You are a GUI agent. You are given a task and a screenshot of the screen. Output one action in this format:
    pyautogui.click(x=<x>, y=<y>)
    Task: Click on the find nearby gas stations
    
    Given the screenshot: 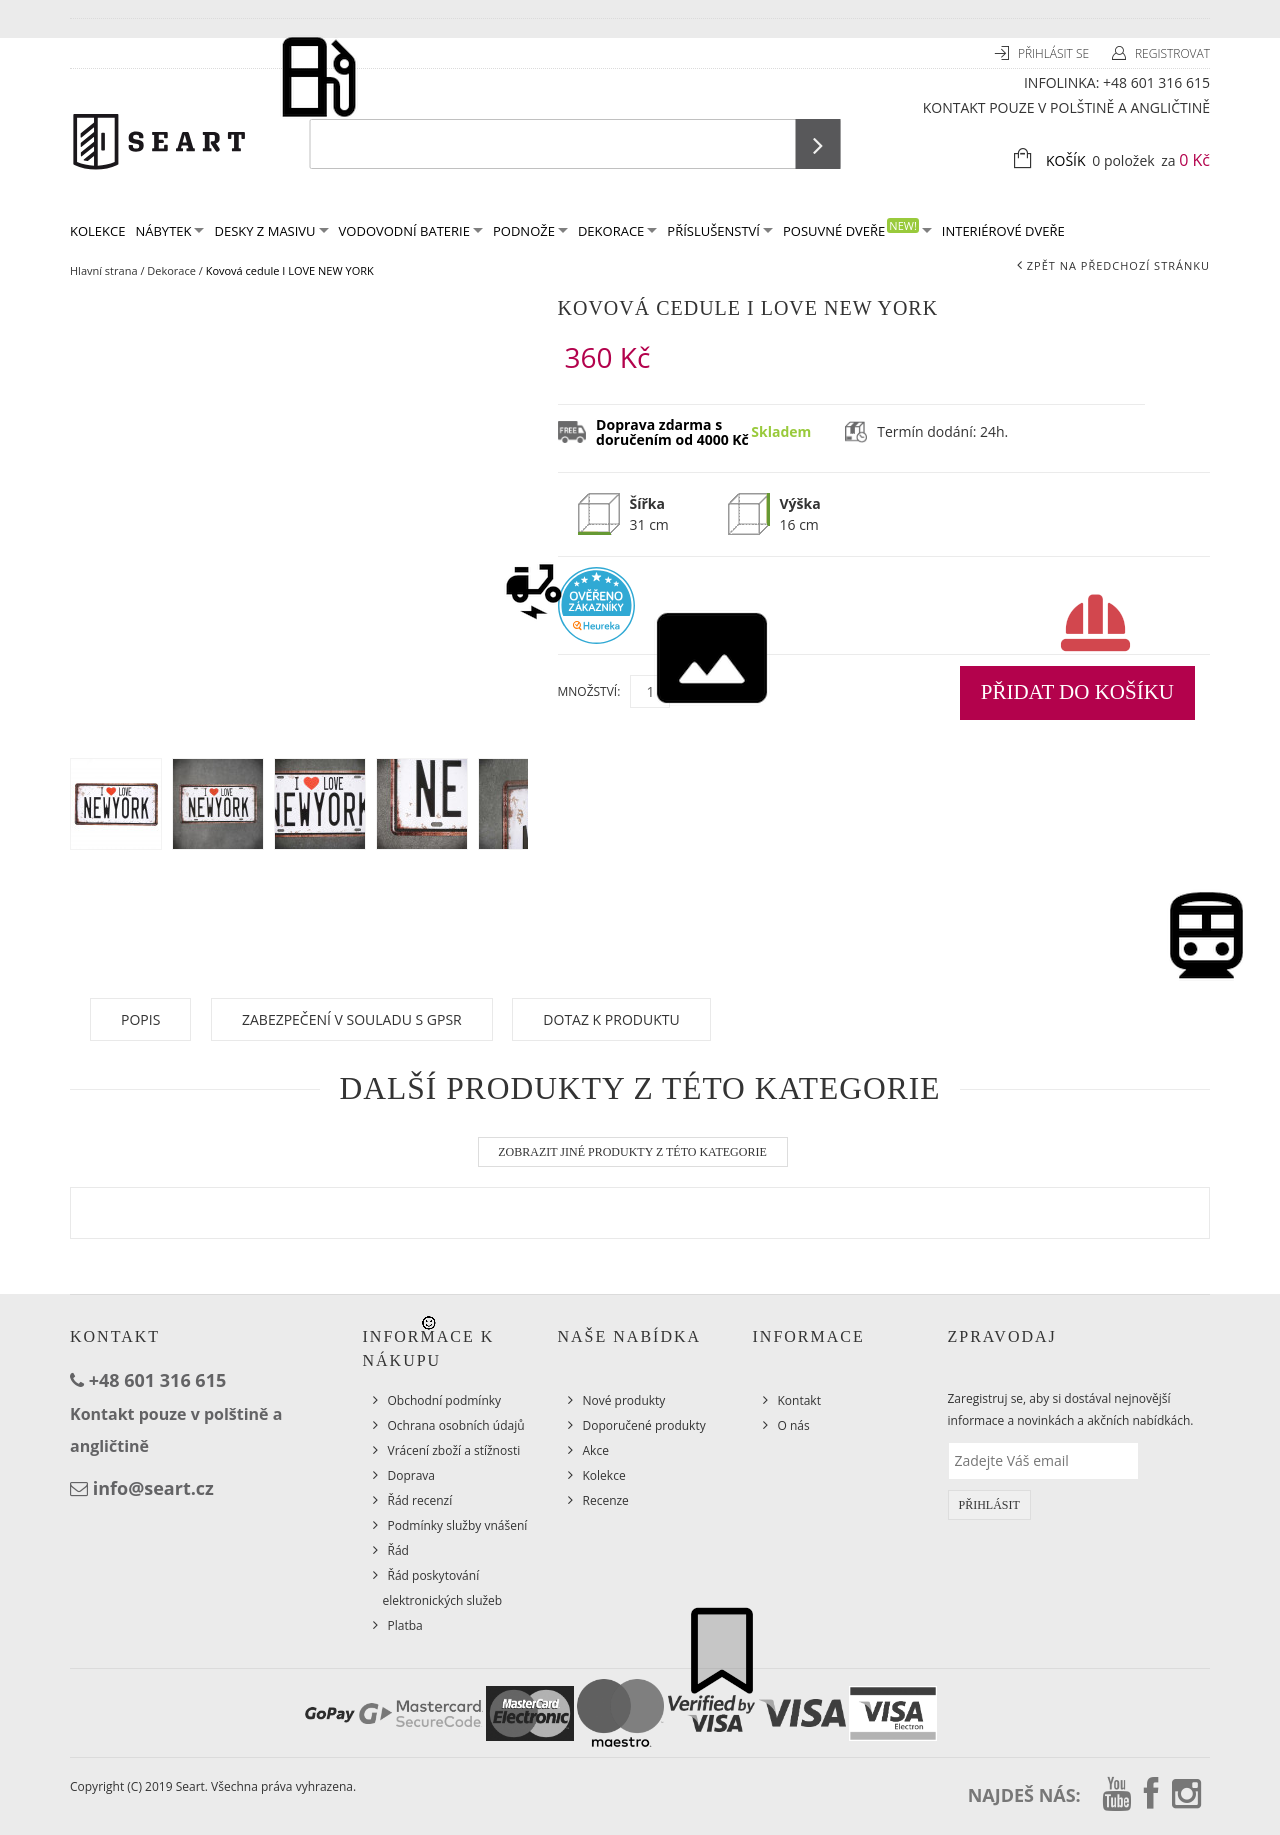 What is the action you would take?
    pyautogui.click(x=318, y=77)
    